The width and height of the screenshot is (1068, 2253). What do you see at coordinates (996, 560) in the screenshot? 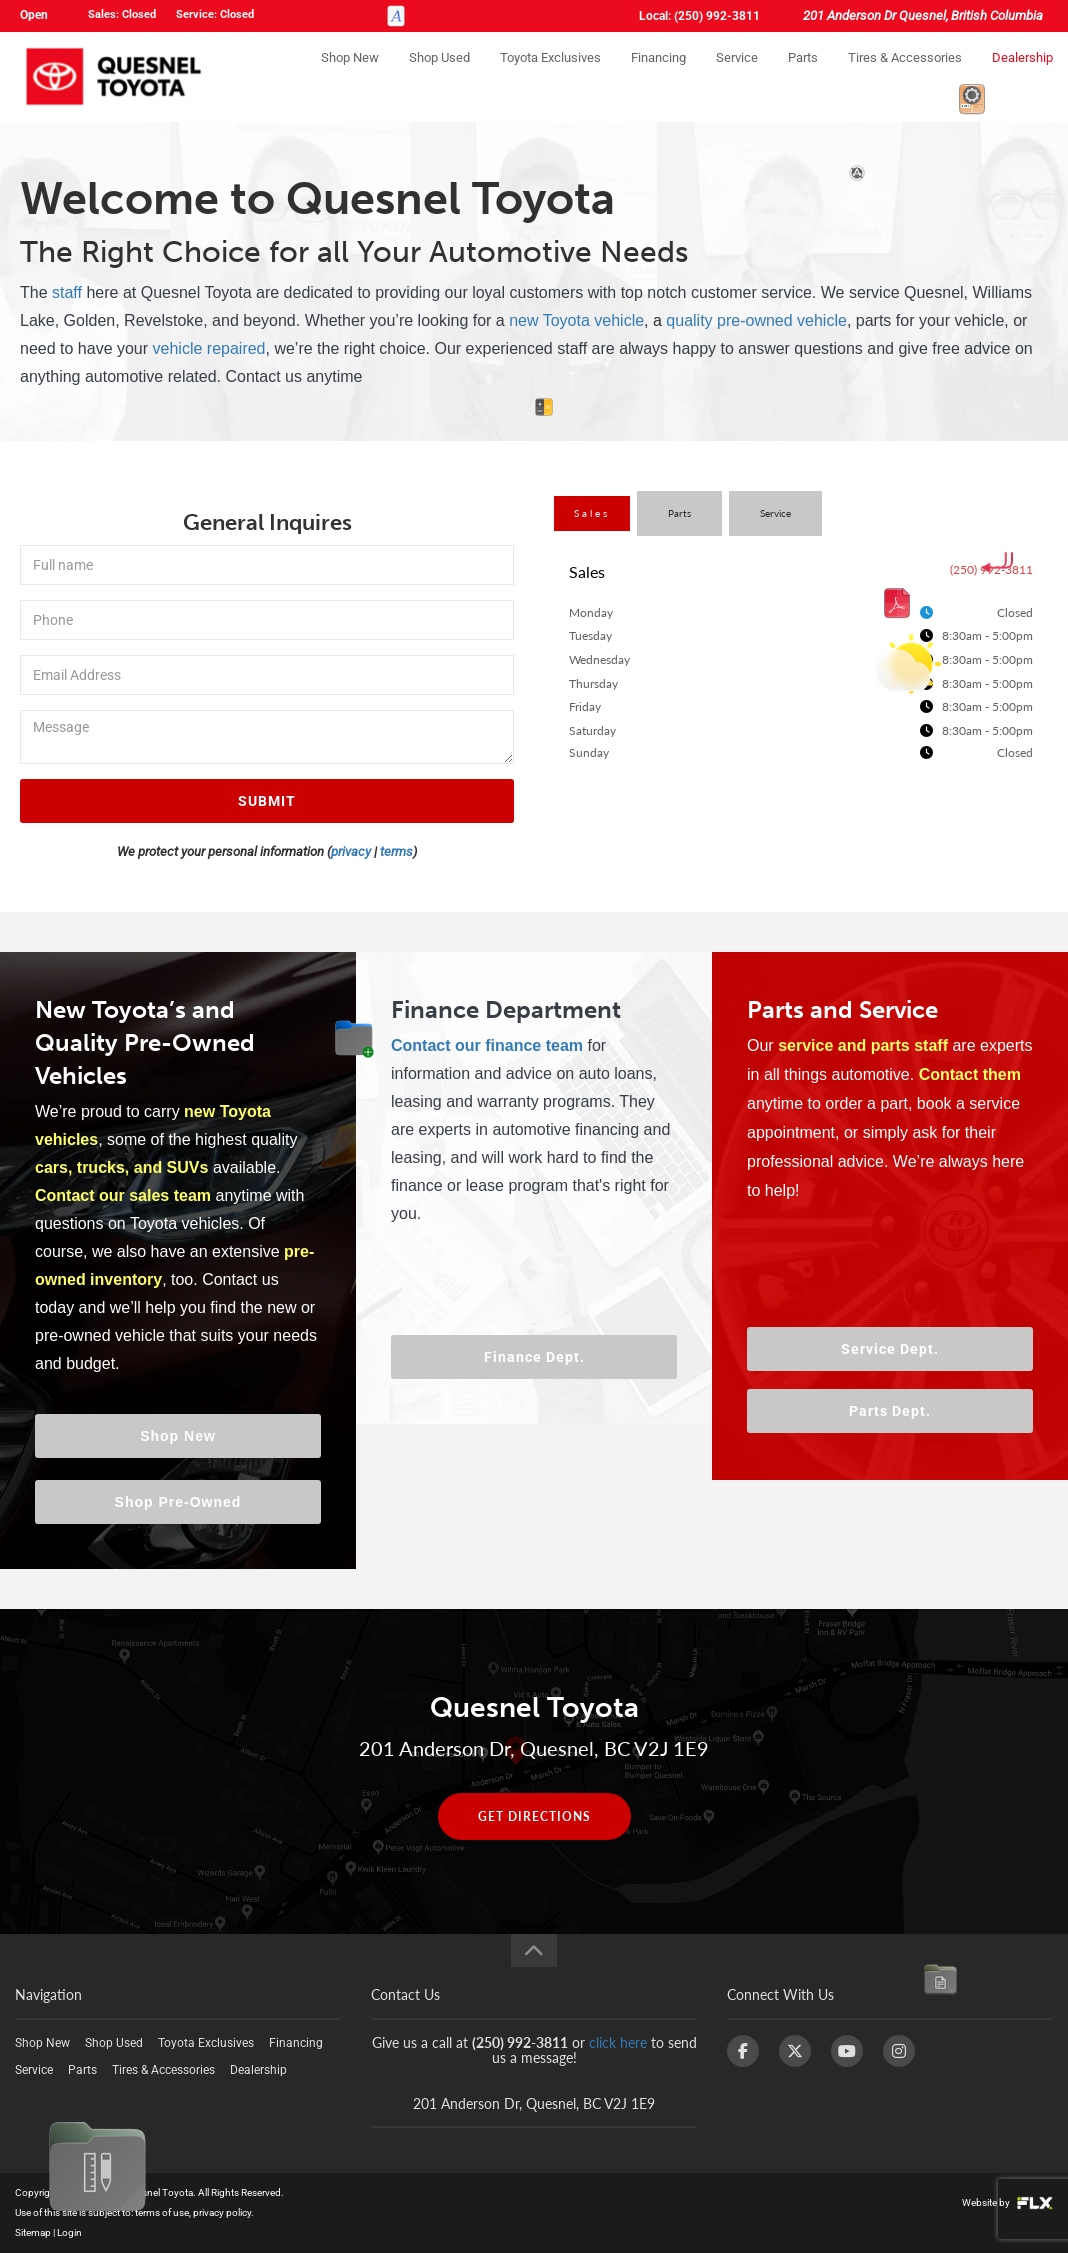
I see `reply to all recipients of an email` at bounding box center [996, 560].